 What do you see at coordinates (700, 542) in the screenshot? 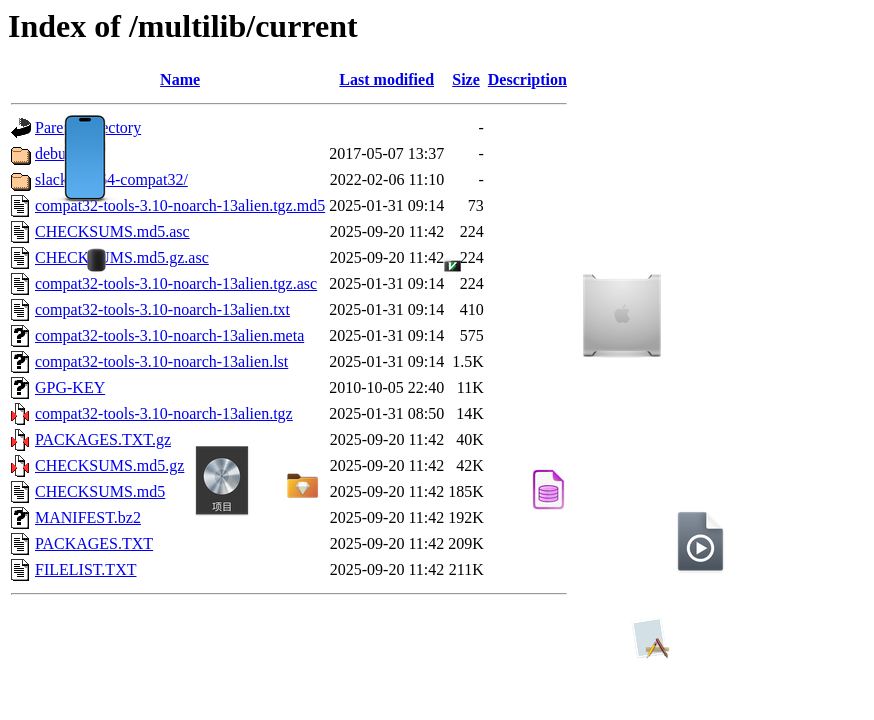
I see `a kdenlive title clip file` at bounding box center [700, 542].